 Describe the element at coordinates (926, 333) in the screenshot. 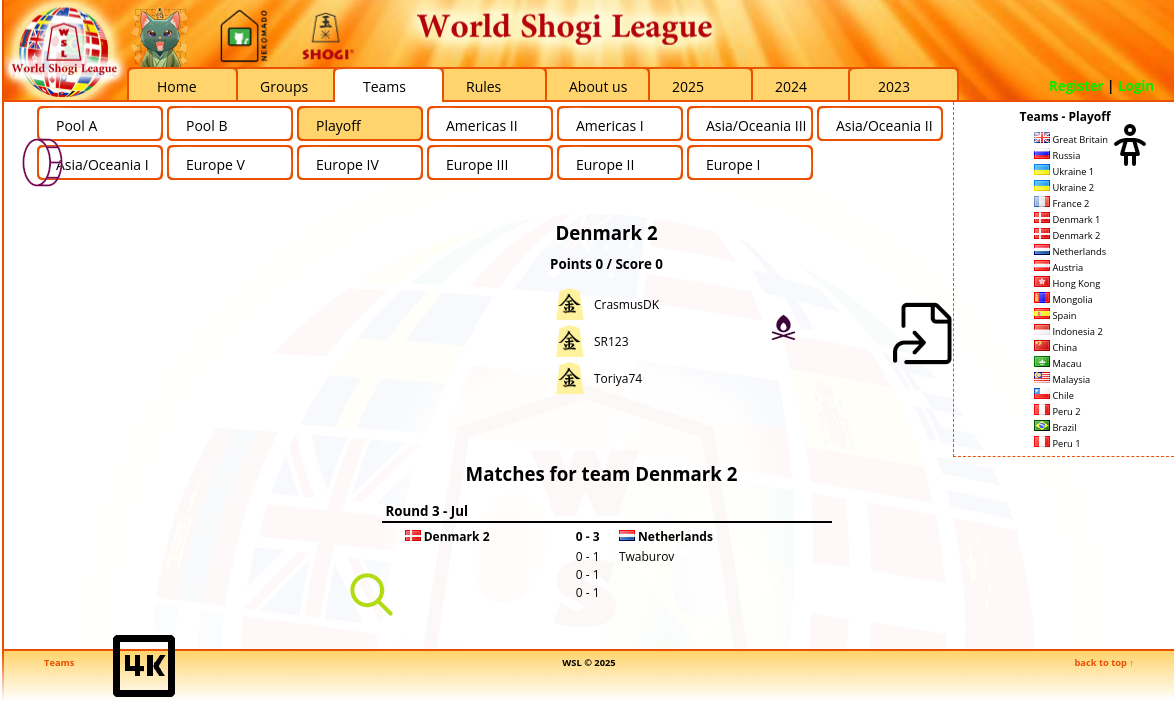

I see `open a linked or referenced file` at that location.